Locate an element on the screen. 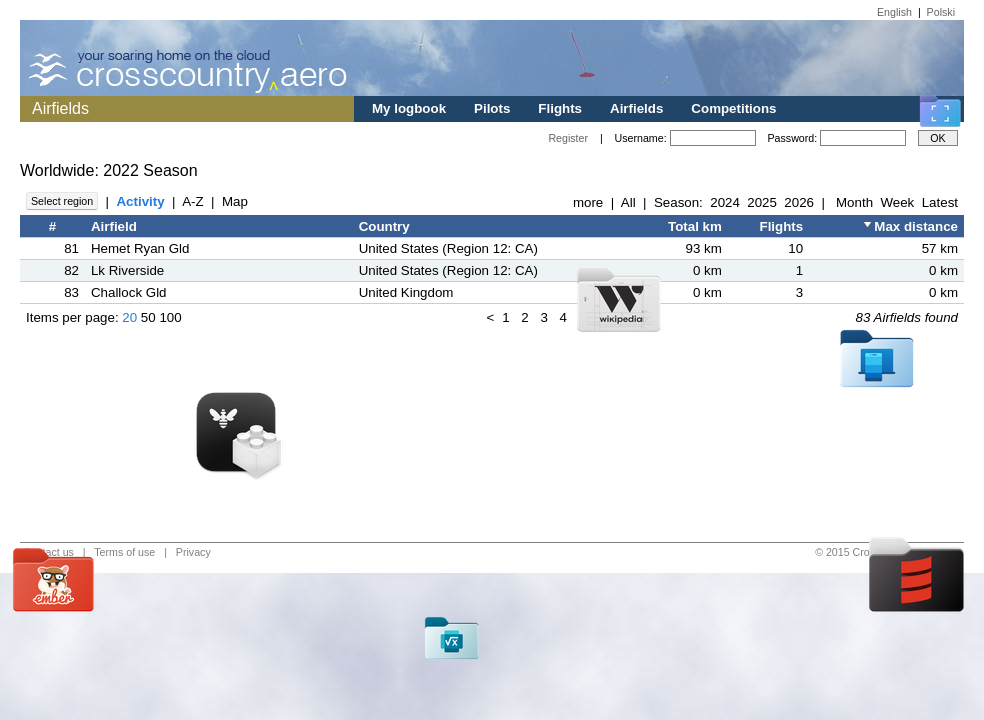 The height and width of the screenshot is (720, 984). open screenshots folder is located at coordinates (940, 112).